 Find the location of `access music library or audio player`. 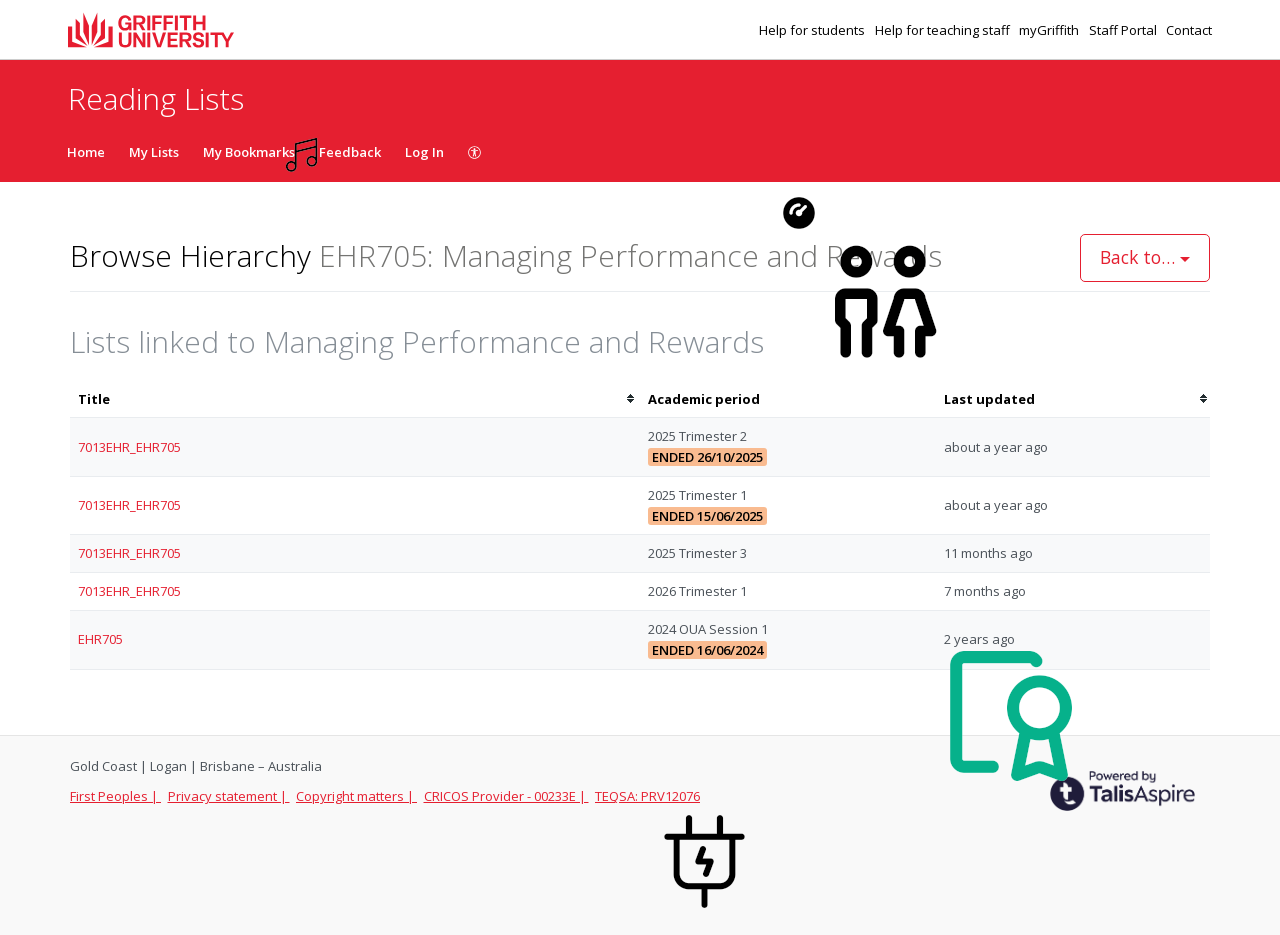

access music library or audio player is located at coordinates (303, 155).